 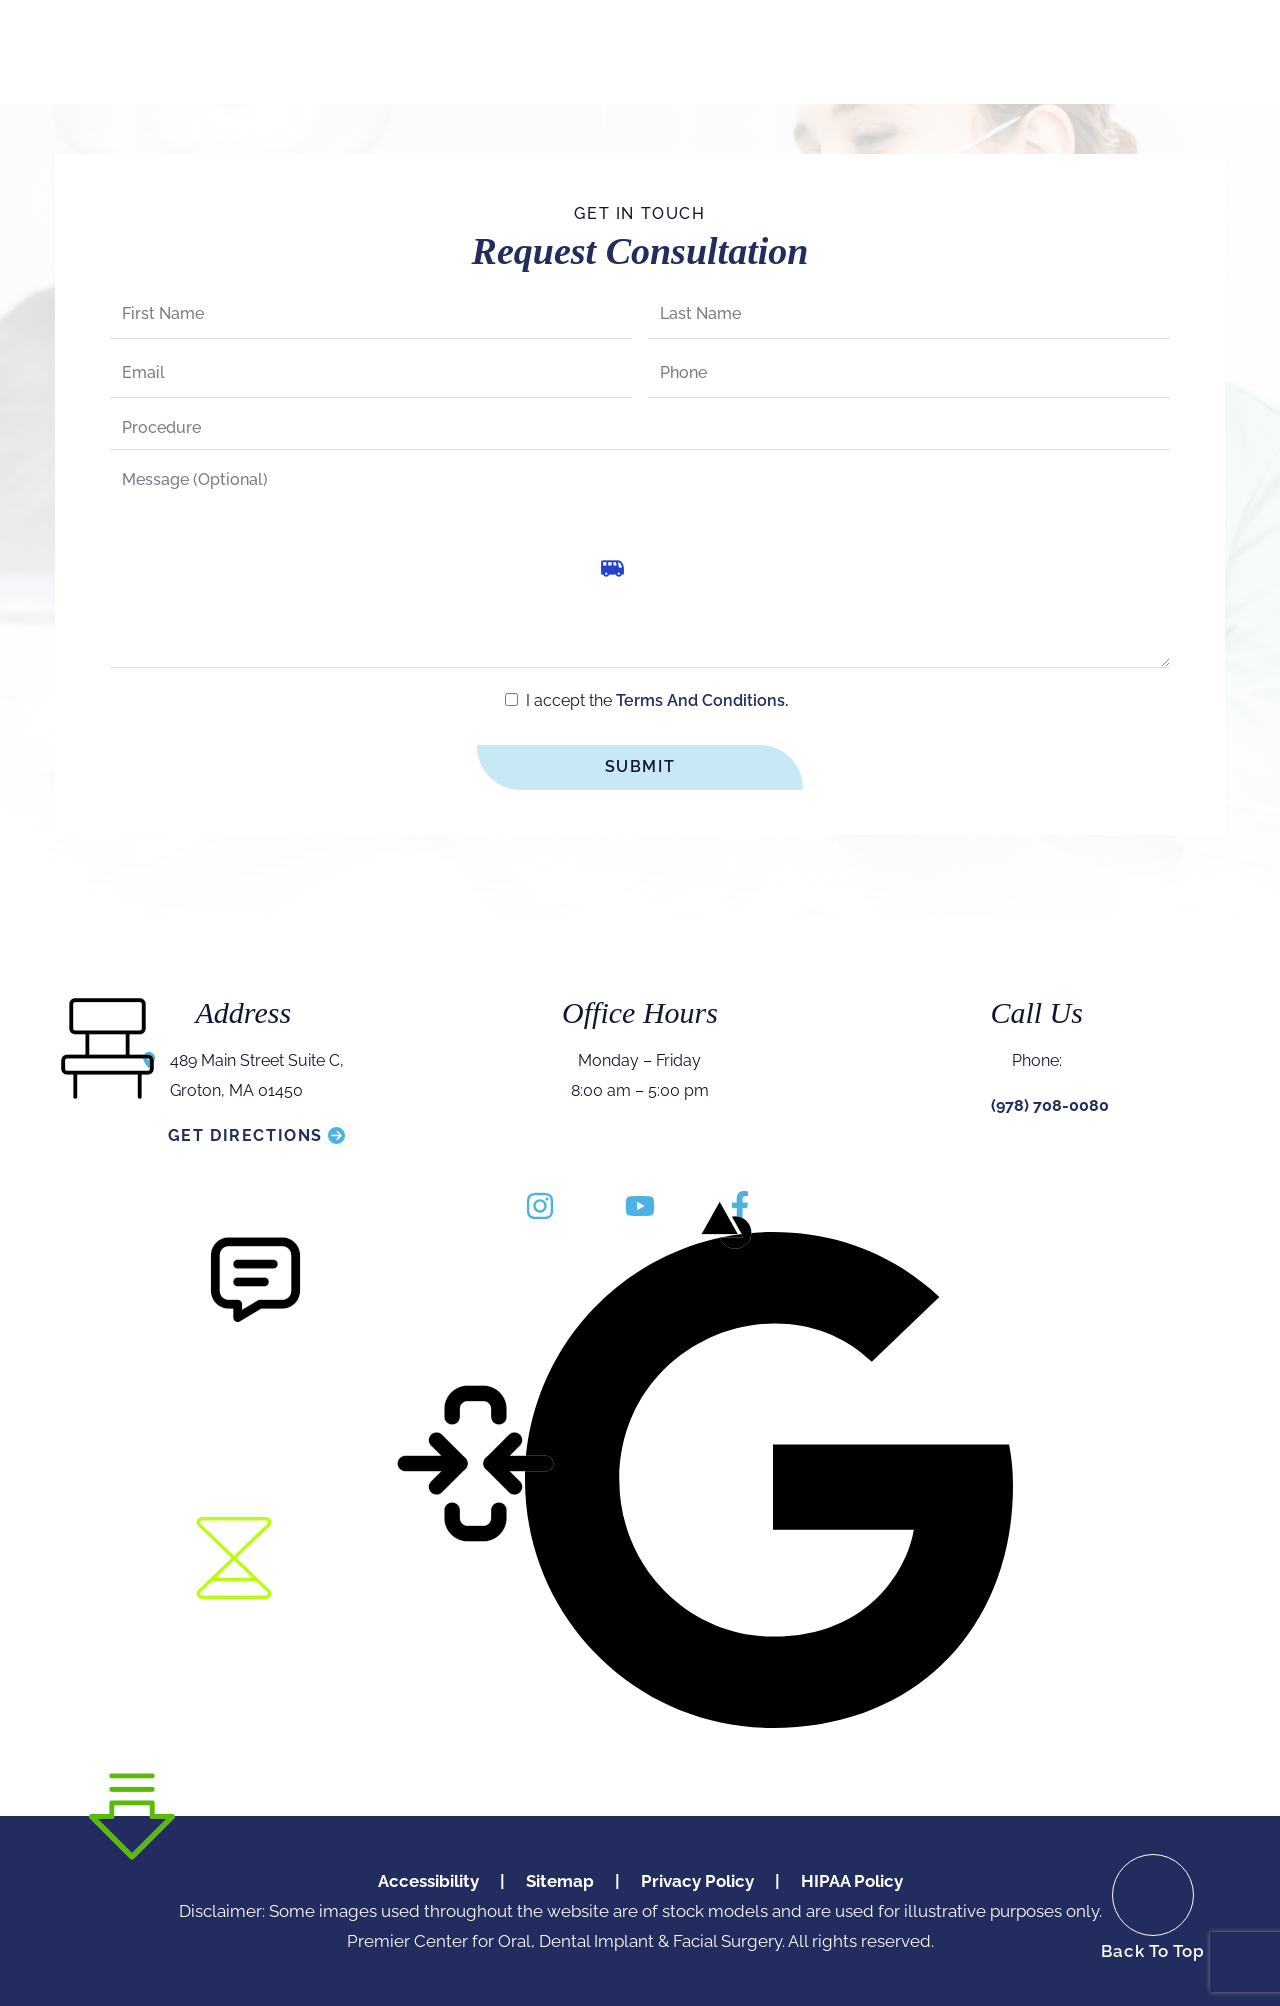 What do you see at coordinates (234, 1558) in the screenshot?
I see `indicates time running low or nearly expired` at bounding box center [234, 1558].